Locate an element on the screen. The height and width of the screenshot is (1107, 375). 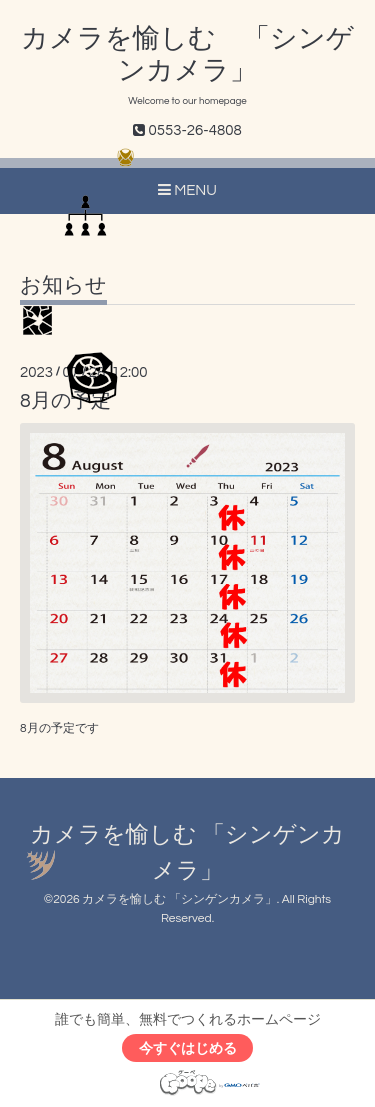
indicates broken or damaged item status is located at coordinates (37, 320).